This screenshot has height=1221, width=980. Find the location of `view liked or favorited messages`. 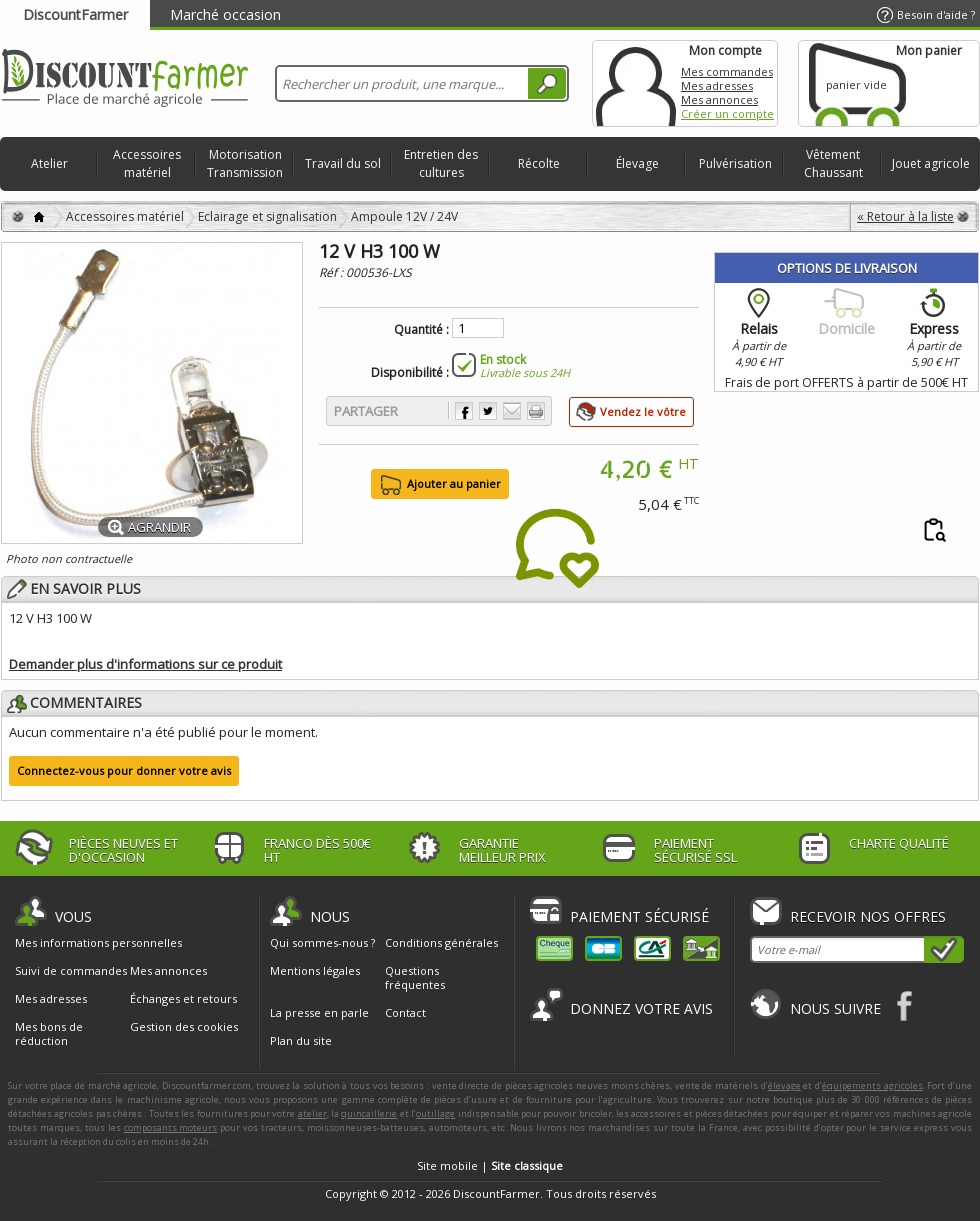

view liked or favorited messages is located at coordinates (555, 544).